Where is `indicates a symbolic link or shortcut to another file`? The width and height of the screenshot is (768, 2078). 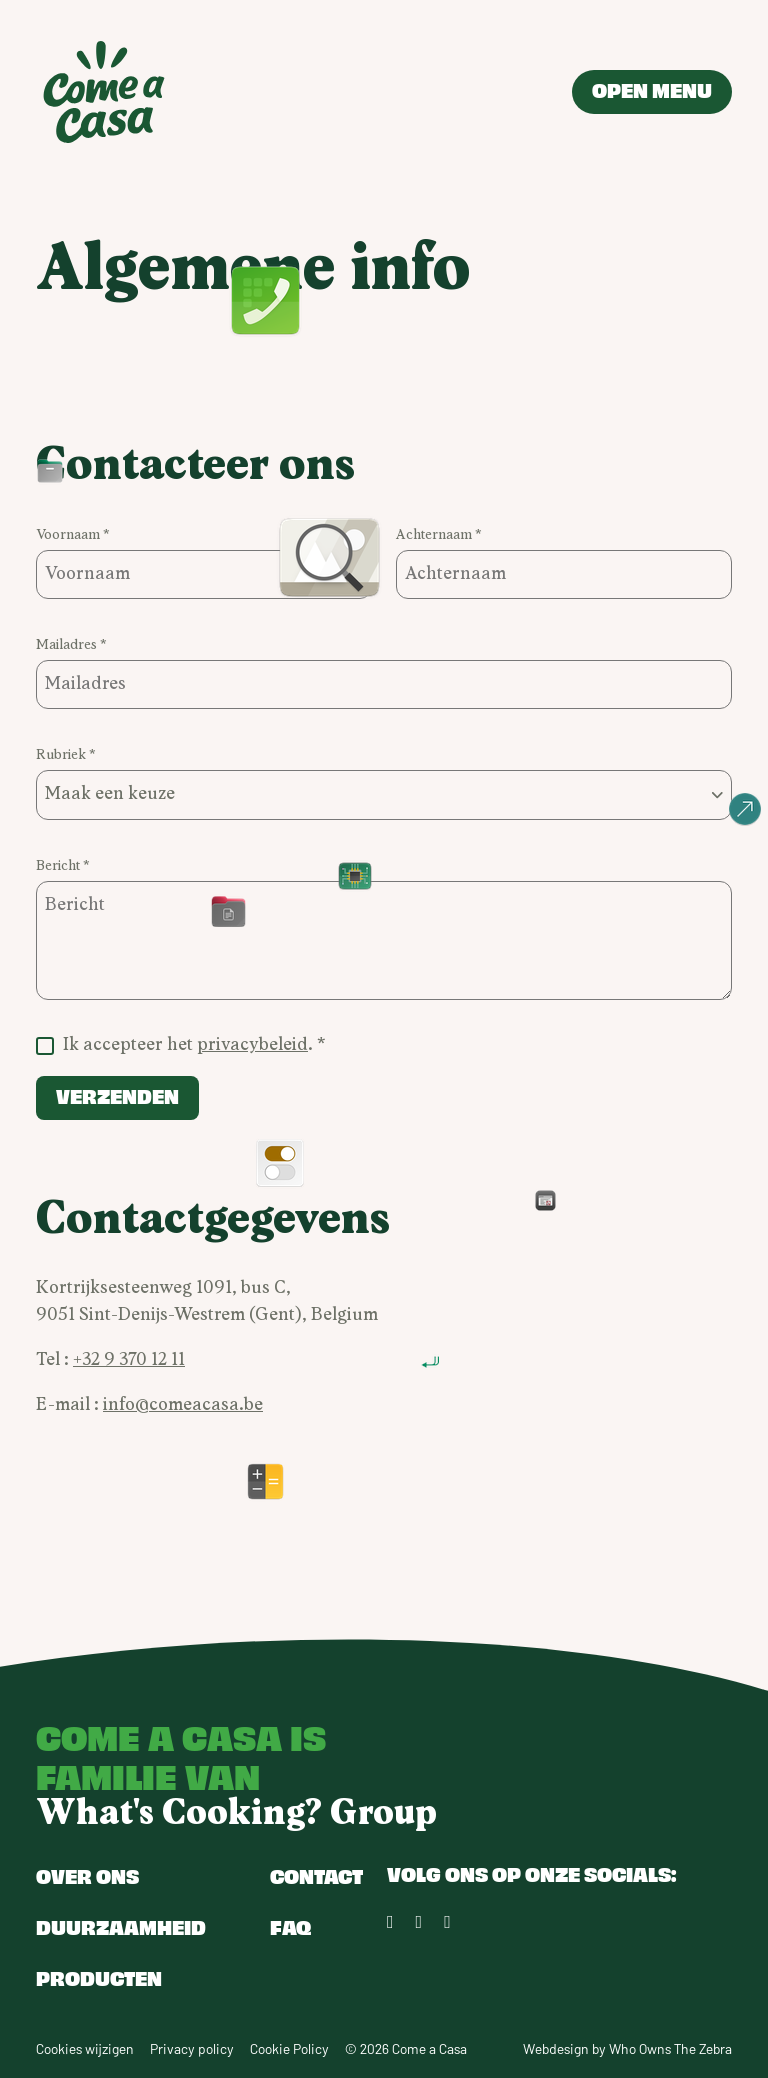 indicates a symbolic link or shortcut to another file is located at coordinates (745, 809).